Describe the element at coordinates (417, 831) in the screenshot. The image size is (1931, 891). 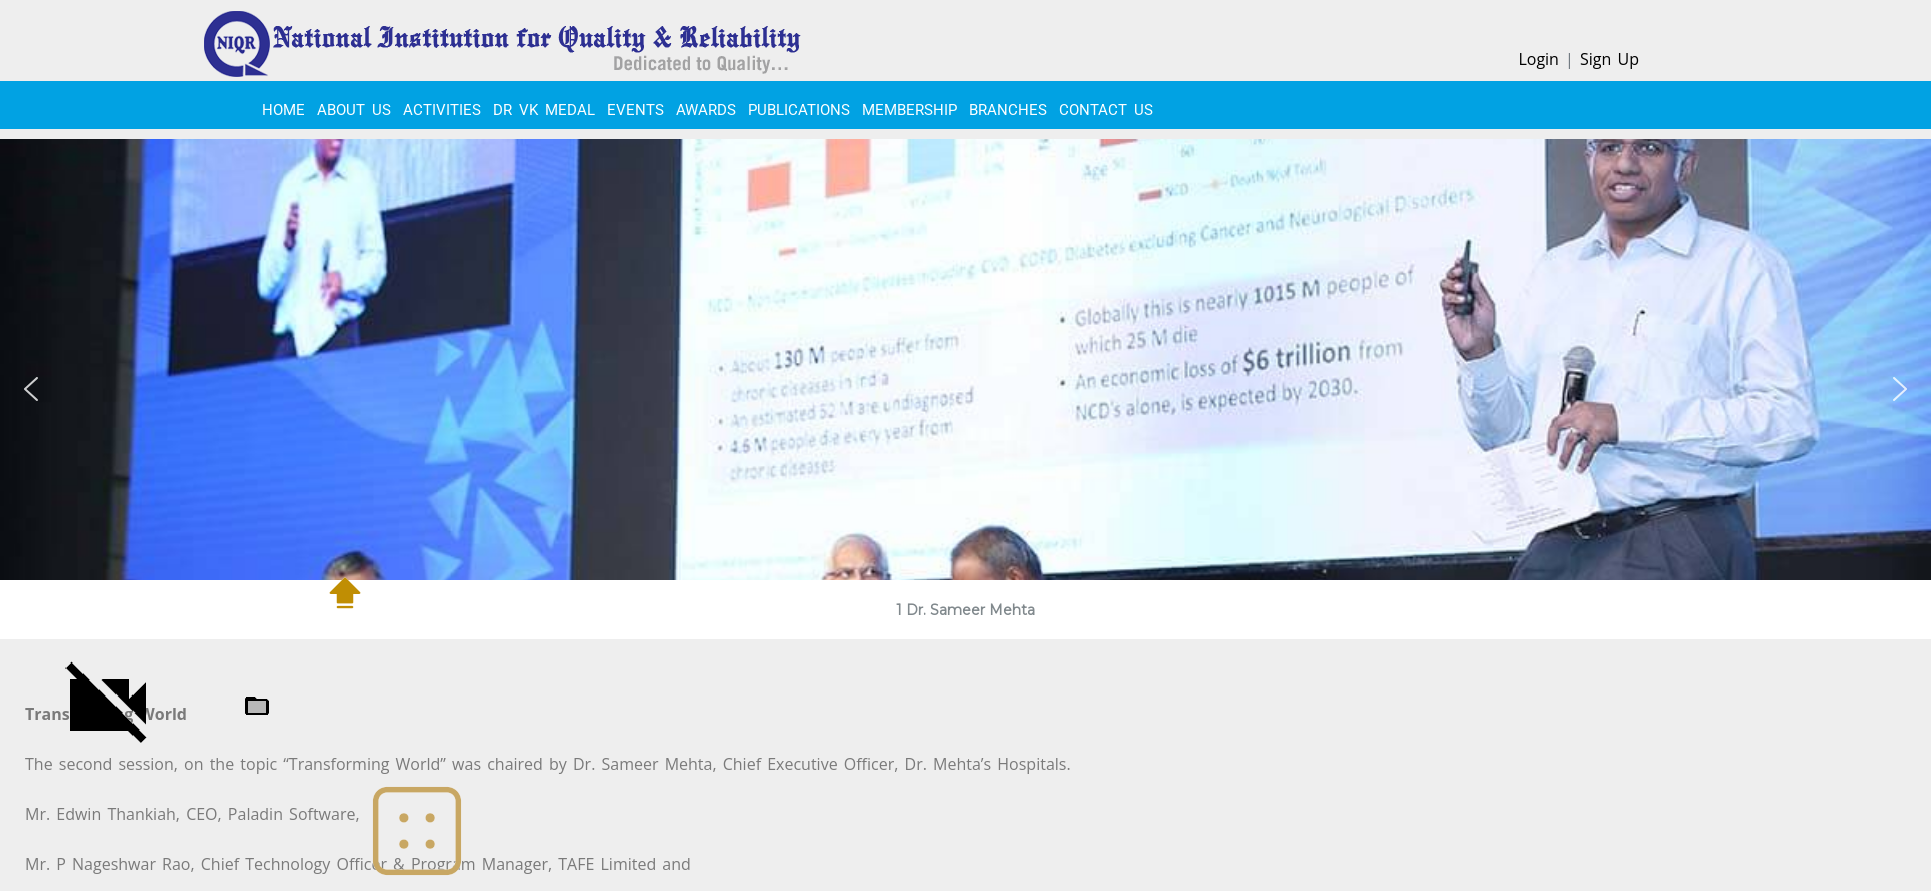
I see `roll or randomize with a value of four` at that location.